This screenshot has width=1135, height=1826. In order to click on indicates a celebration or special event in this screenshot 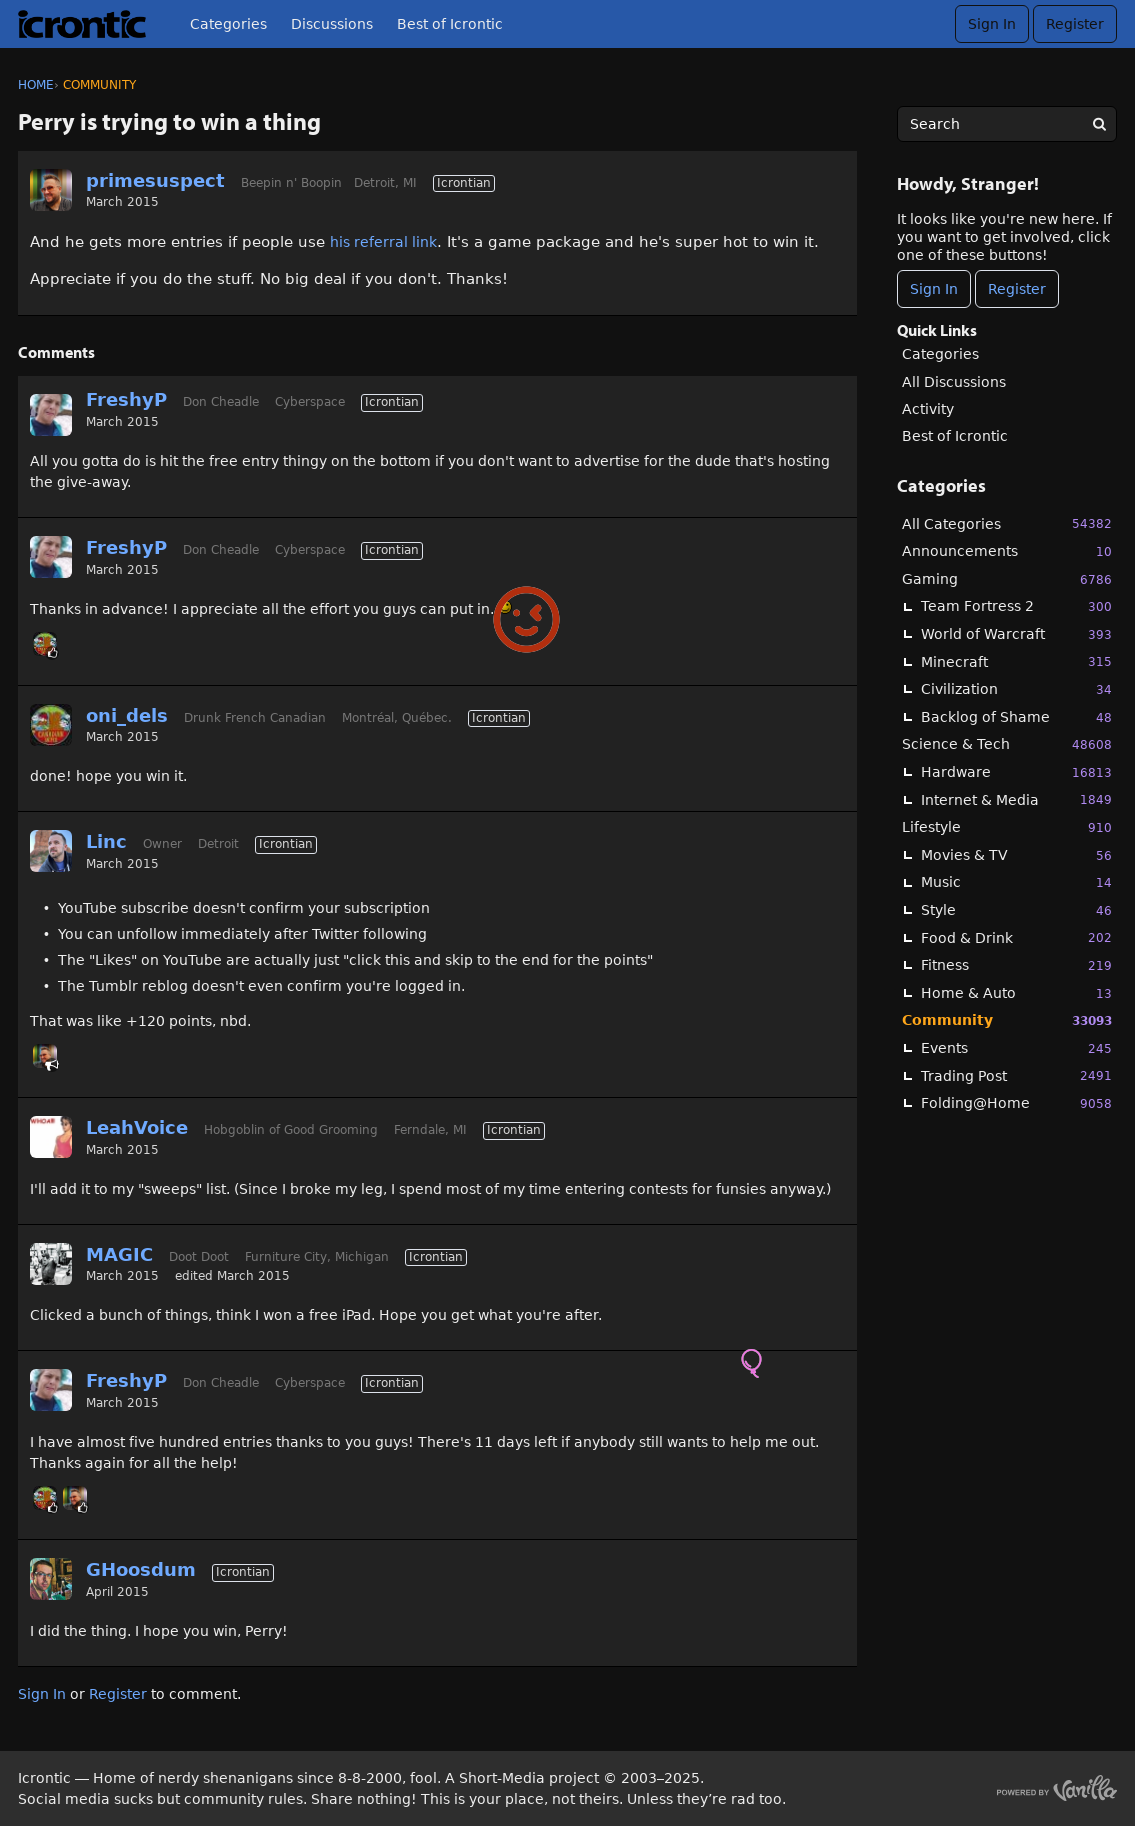, I will do `click(751, 1363)`.